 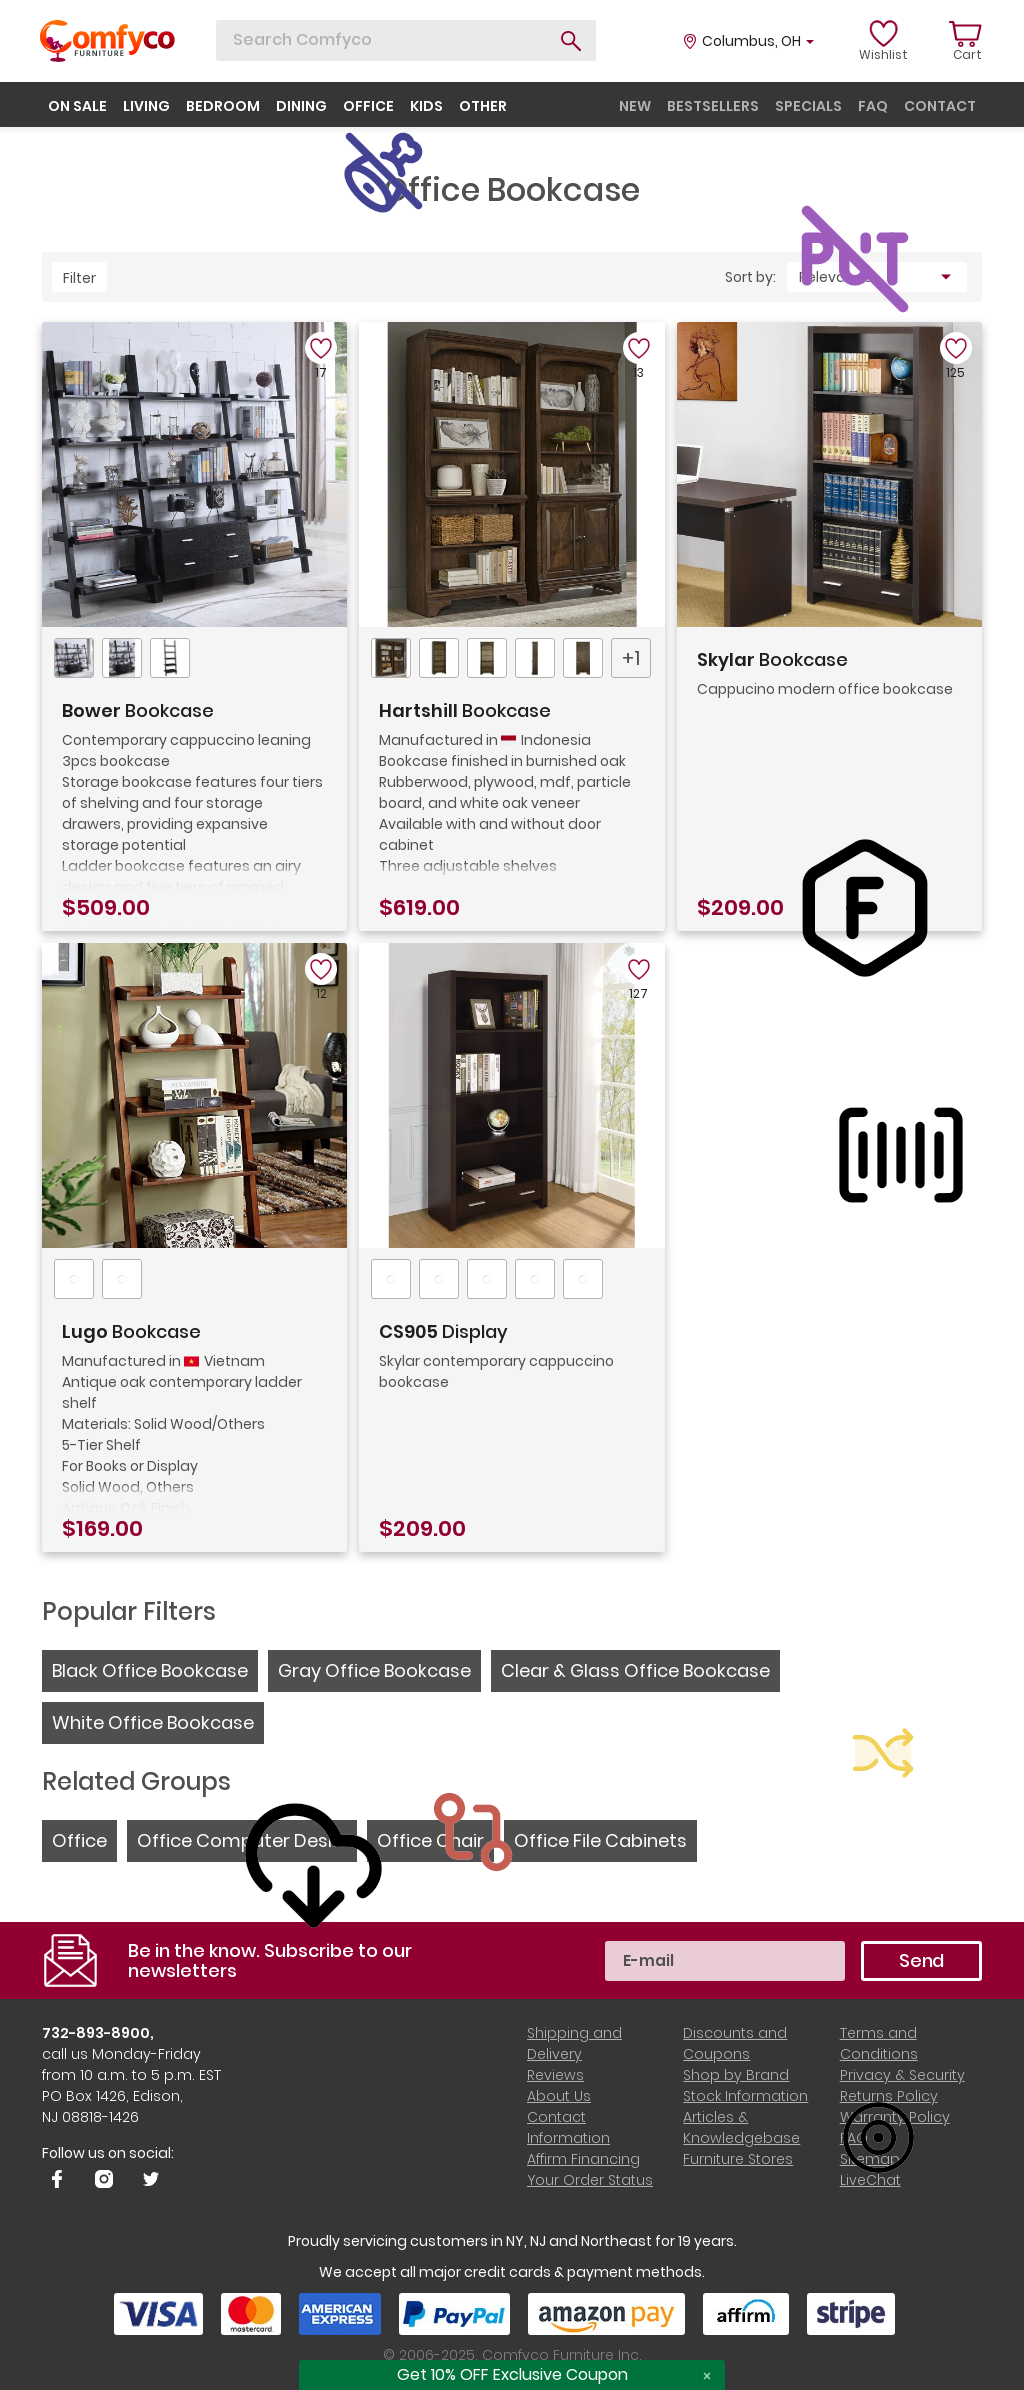 I want to click on download file from cloud storage, so click(x=313, y=1865).